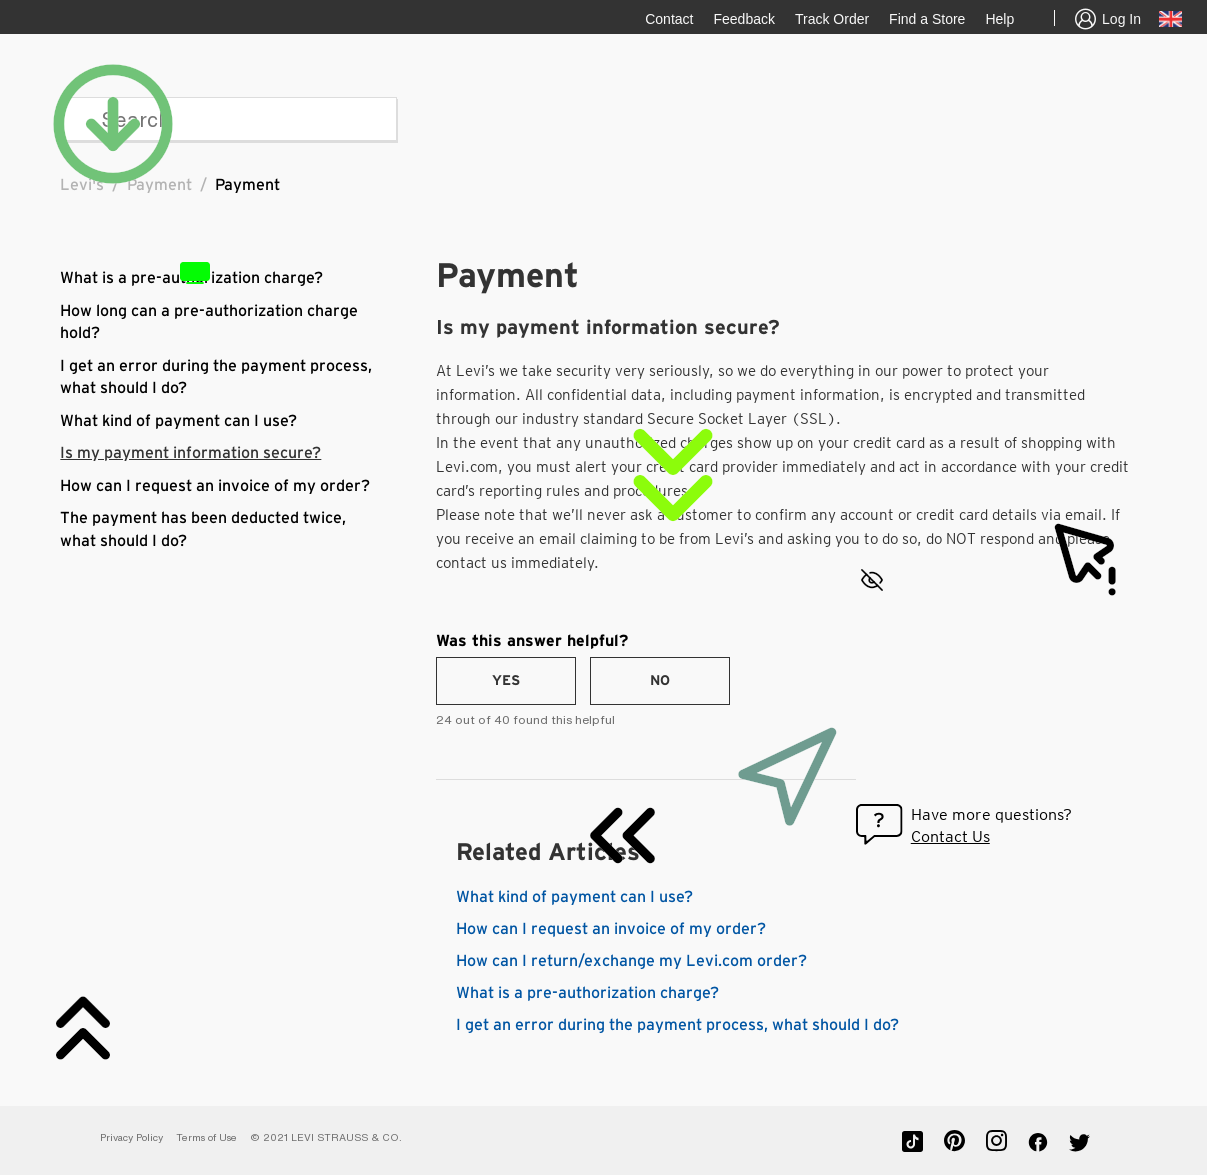 The width and height of the screenshot is (1207, 1175). I want to click on access tv or streaming content, so click(195, 273).